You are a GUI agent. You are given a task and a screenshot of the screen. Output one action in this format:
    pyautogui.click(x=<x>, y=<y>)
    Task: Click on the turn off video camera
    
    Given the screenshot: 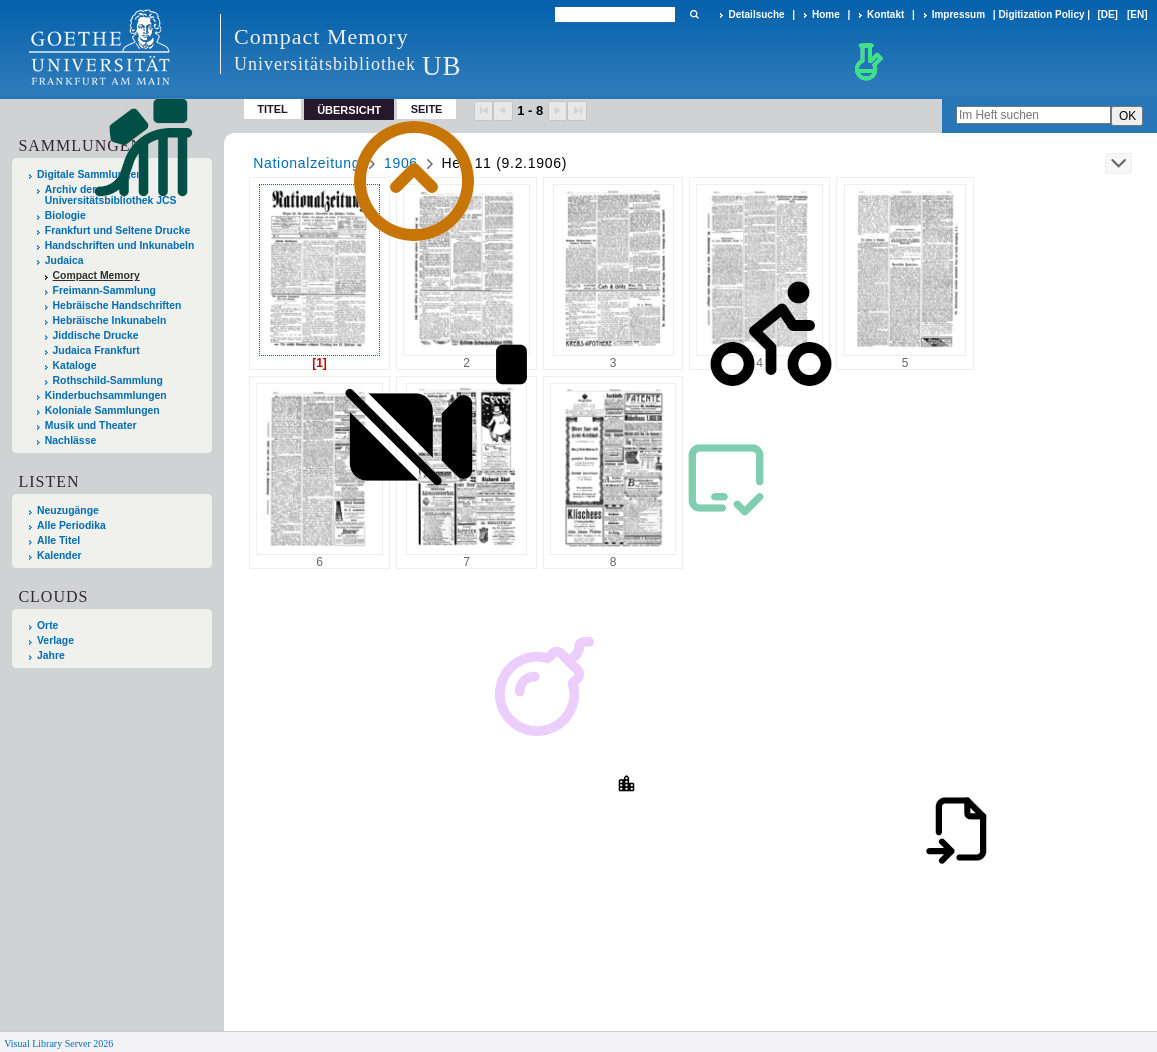 What is the action you would take?
    pyautogui.click(x=411, y=437)
    